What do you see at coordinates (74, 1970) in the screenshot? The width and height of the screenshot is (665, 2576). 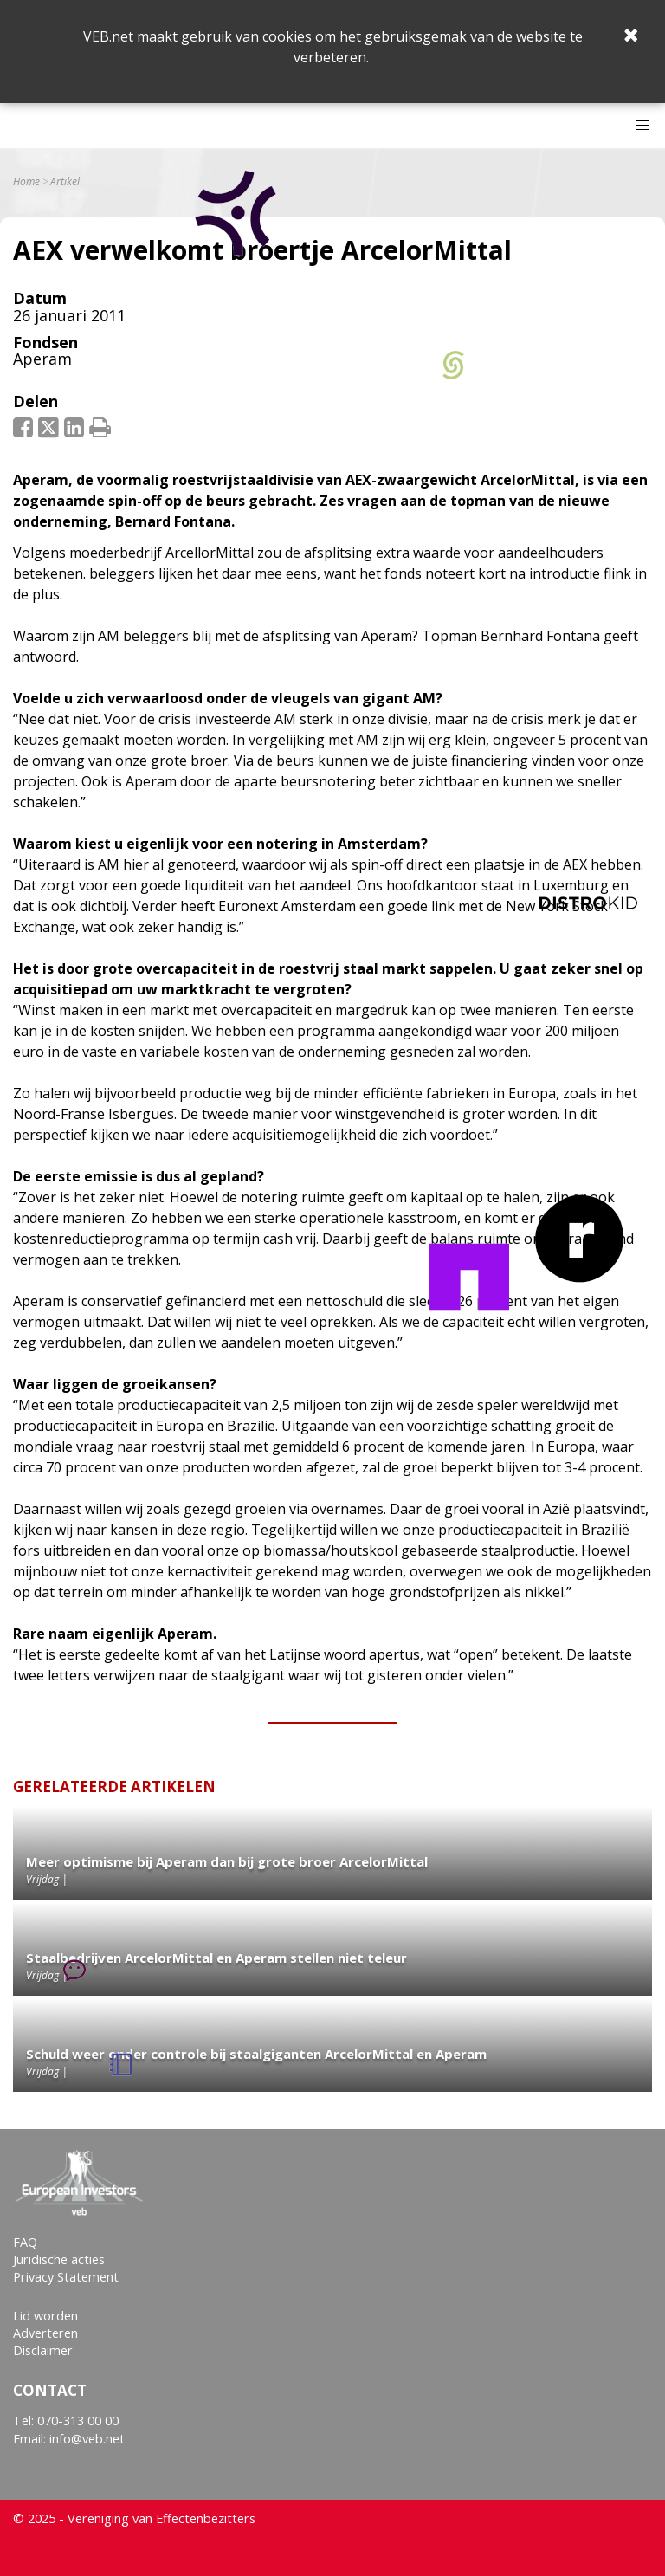 I see `open WeChat messaging app` at bounding box center [74, 1970].